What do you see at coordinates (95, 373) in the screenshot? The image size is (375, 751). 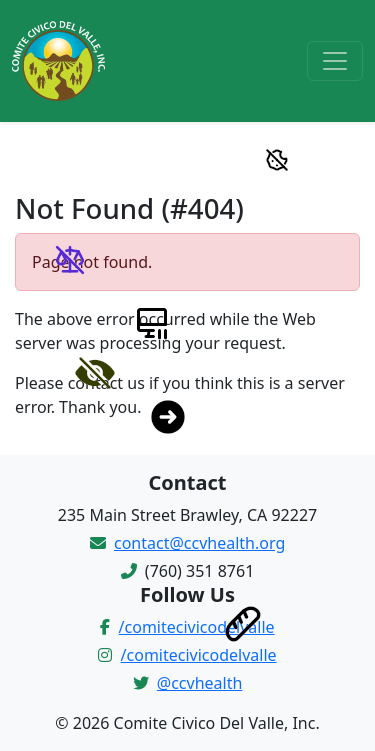 I see `hide password or sensitive content` at bounding box center [95, 373].